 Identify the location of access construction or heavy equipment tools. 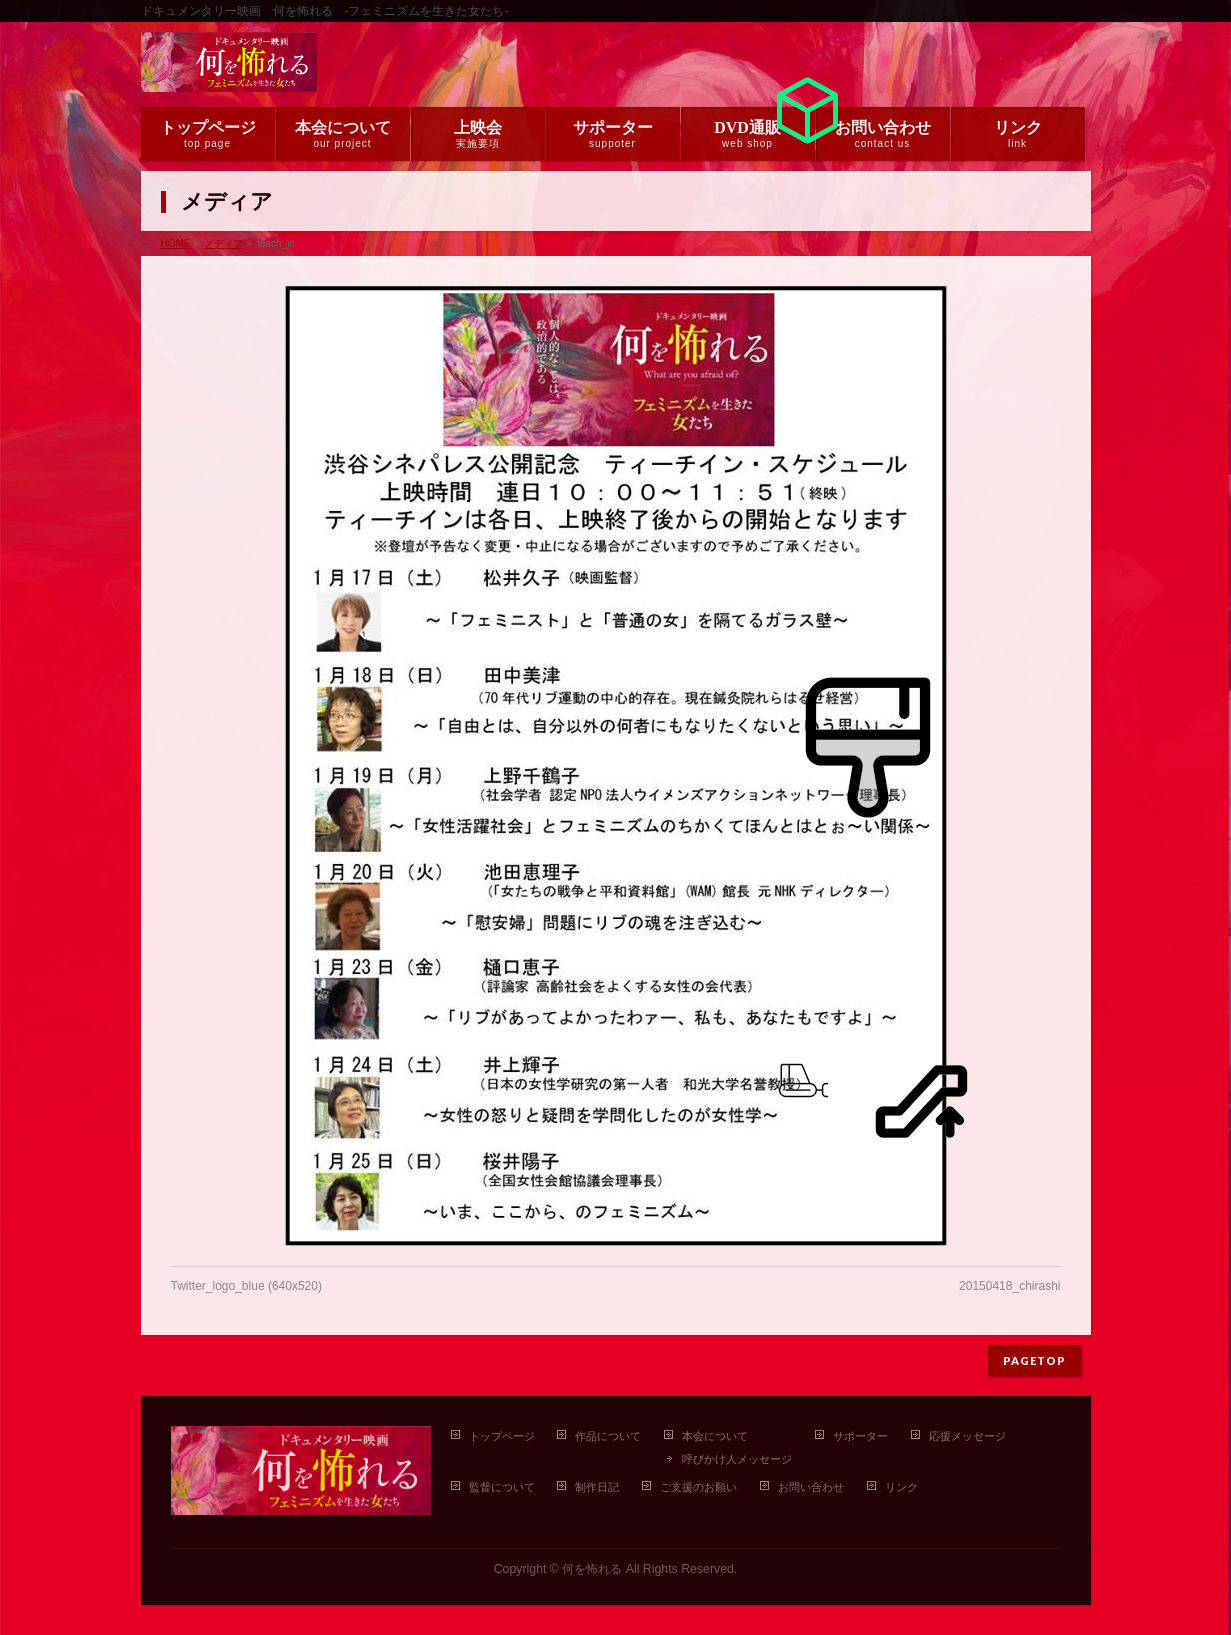
(803, 1080).